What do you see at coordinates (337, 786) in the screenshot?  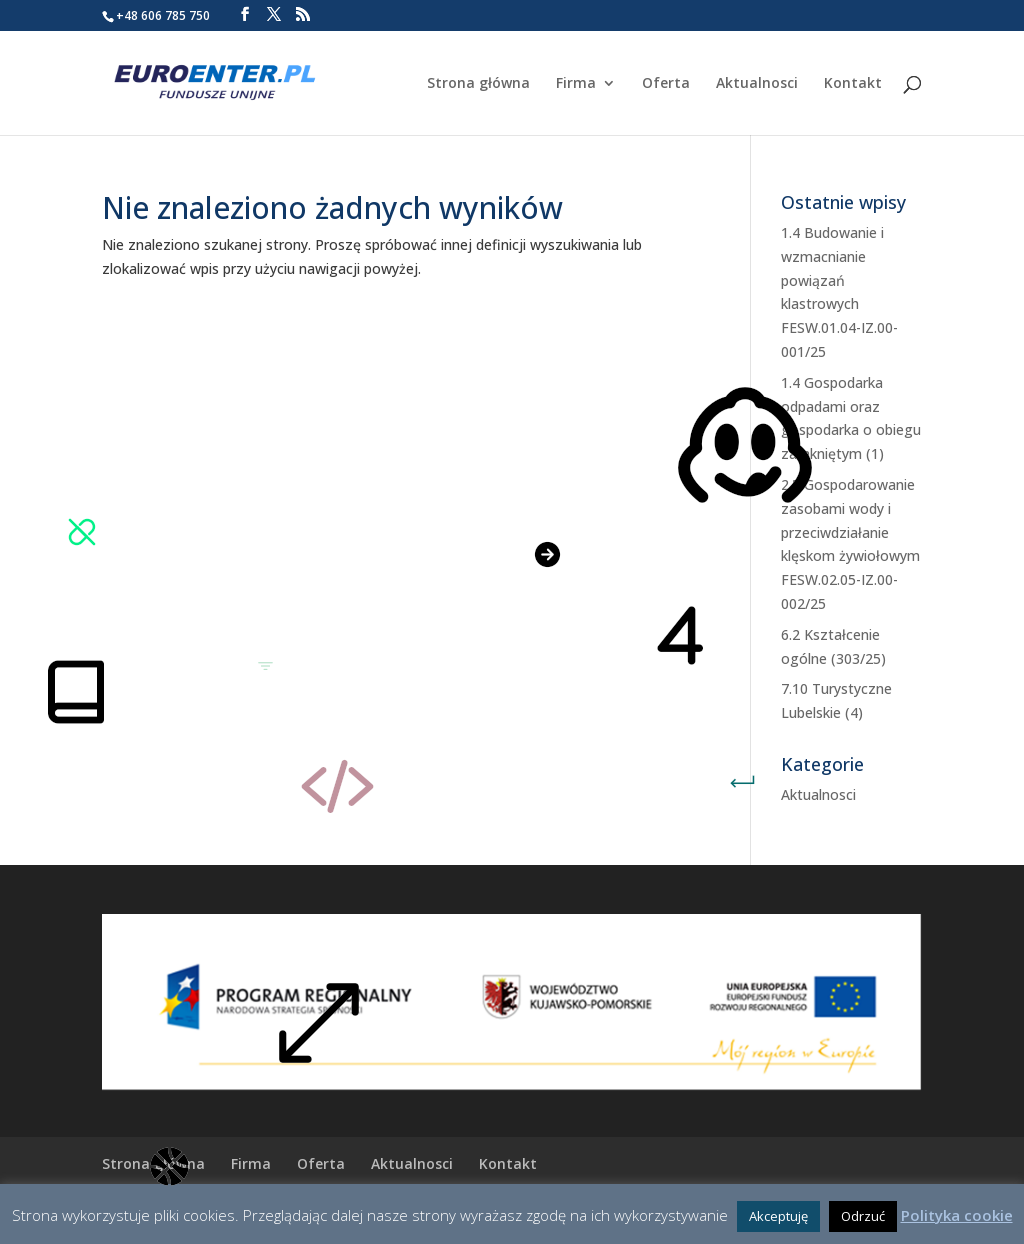 I see `view or edit source code` at bounding box center [337, 786].